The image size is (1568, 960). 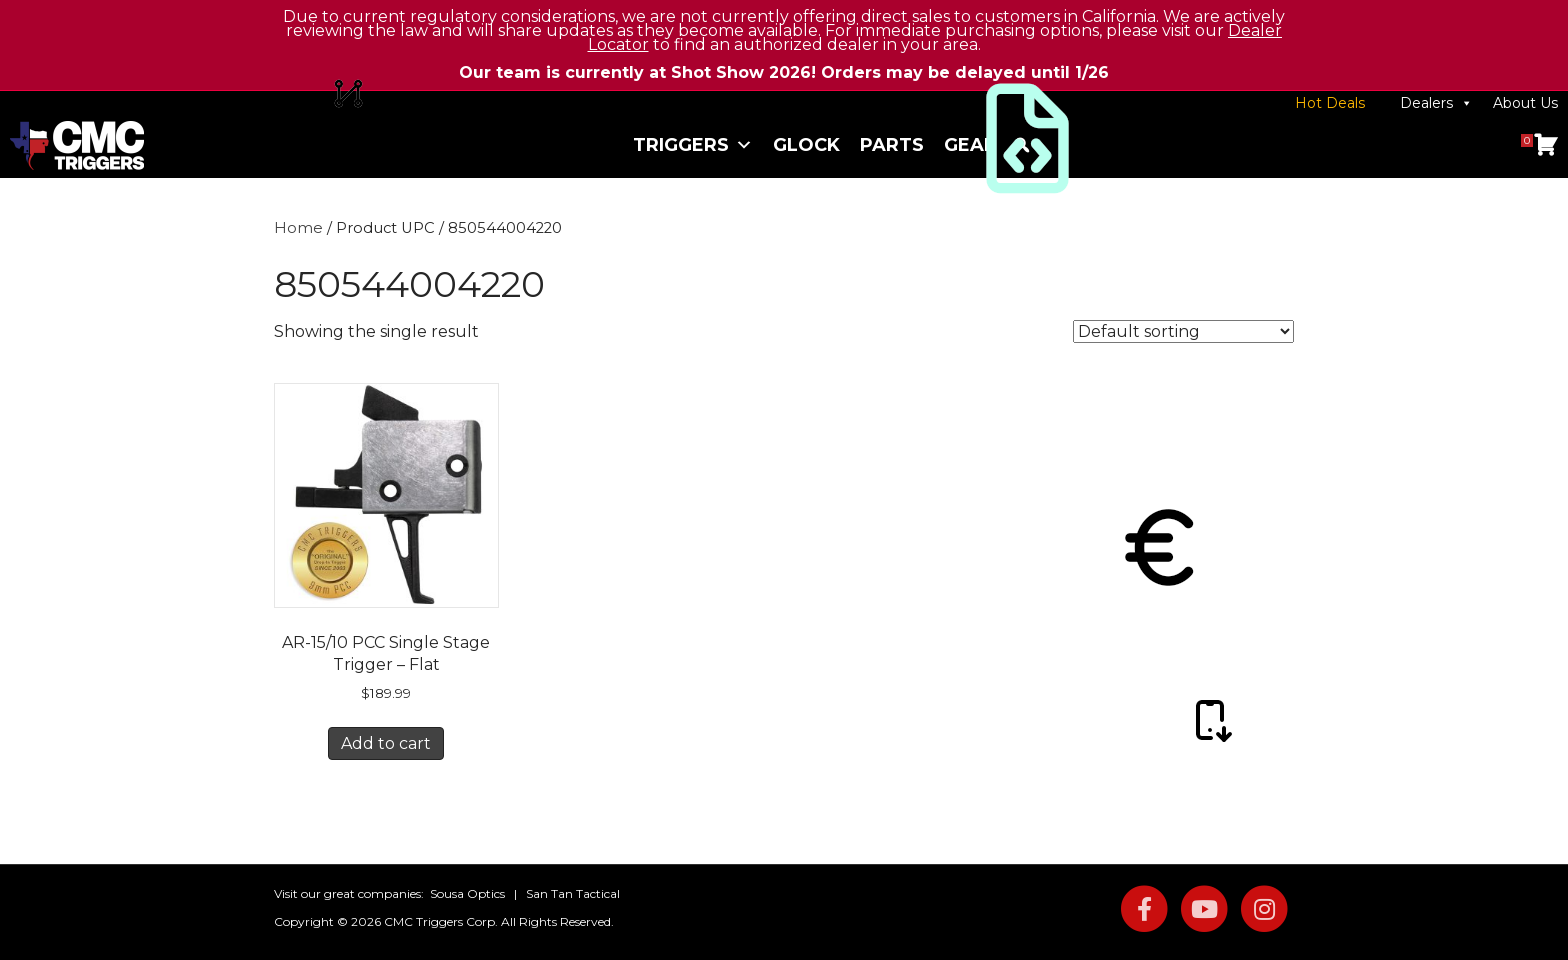 What do you see at coordinates (1210, 720) in the screenshot?
I see `download to mobile device` at bounding box center [1210, 720].